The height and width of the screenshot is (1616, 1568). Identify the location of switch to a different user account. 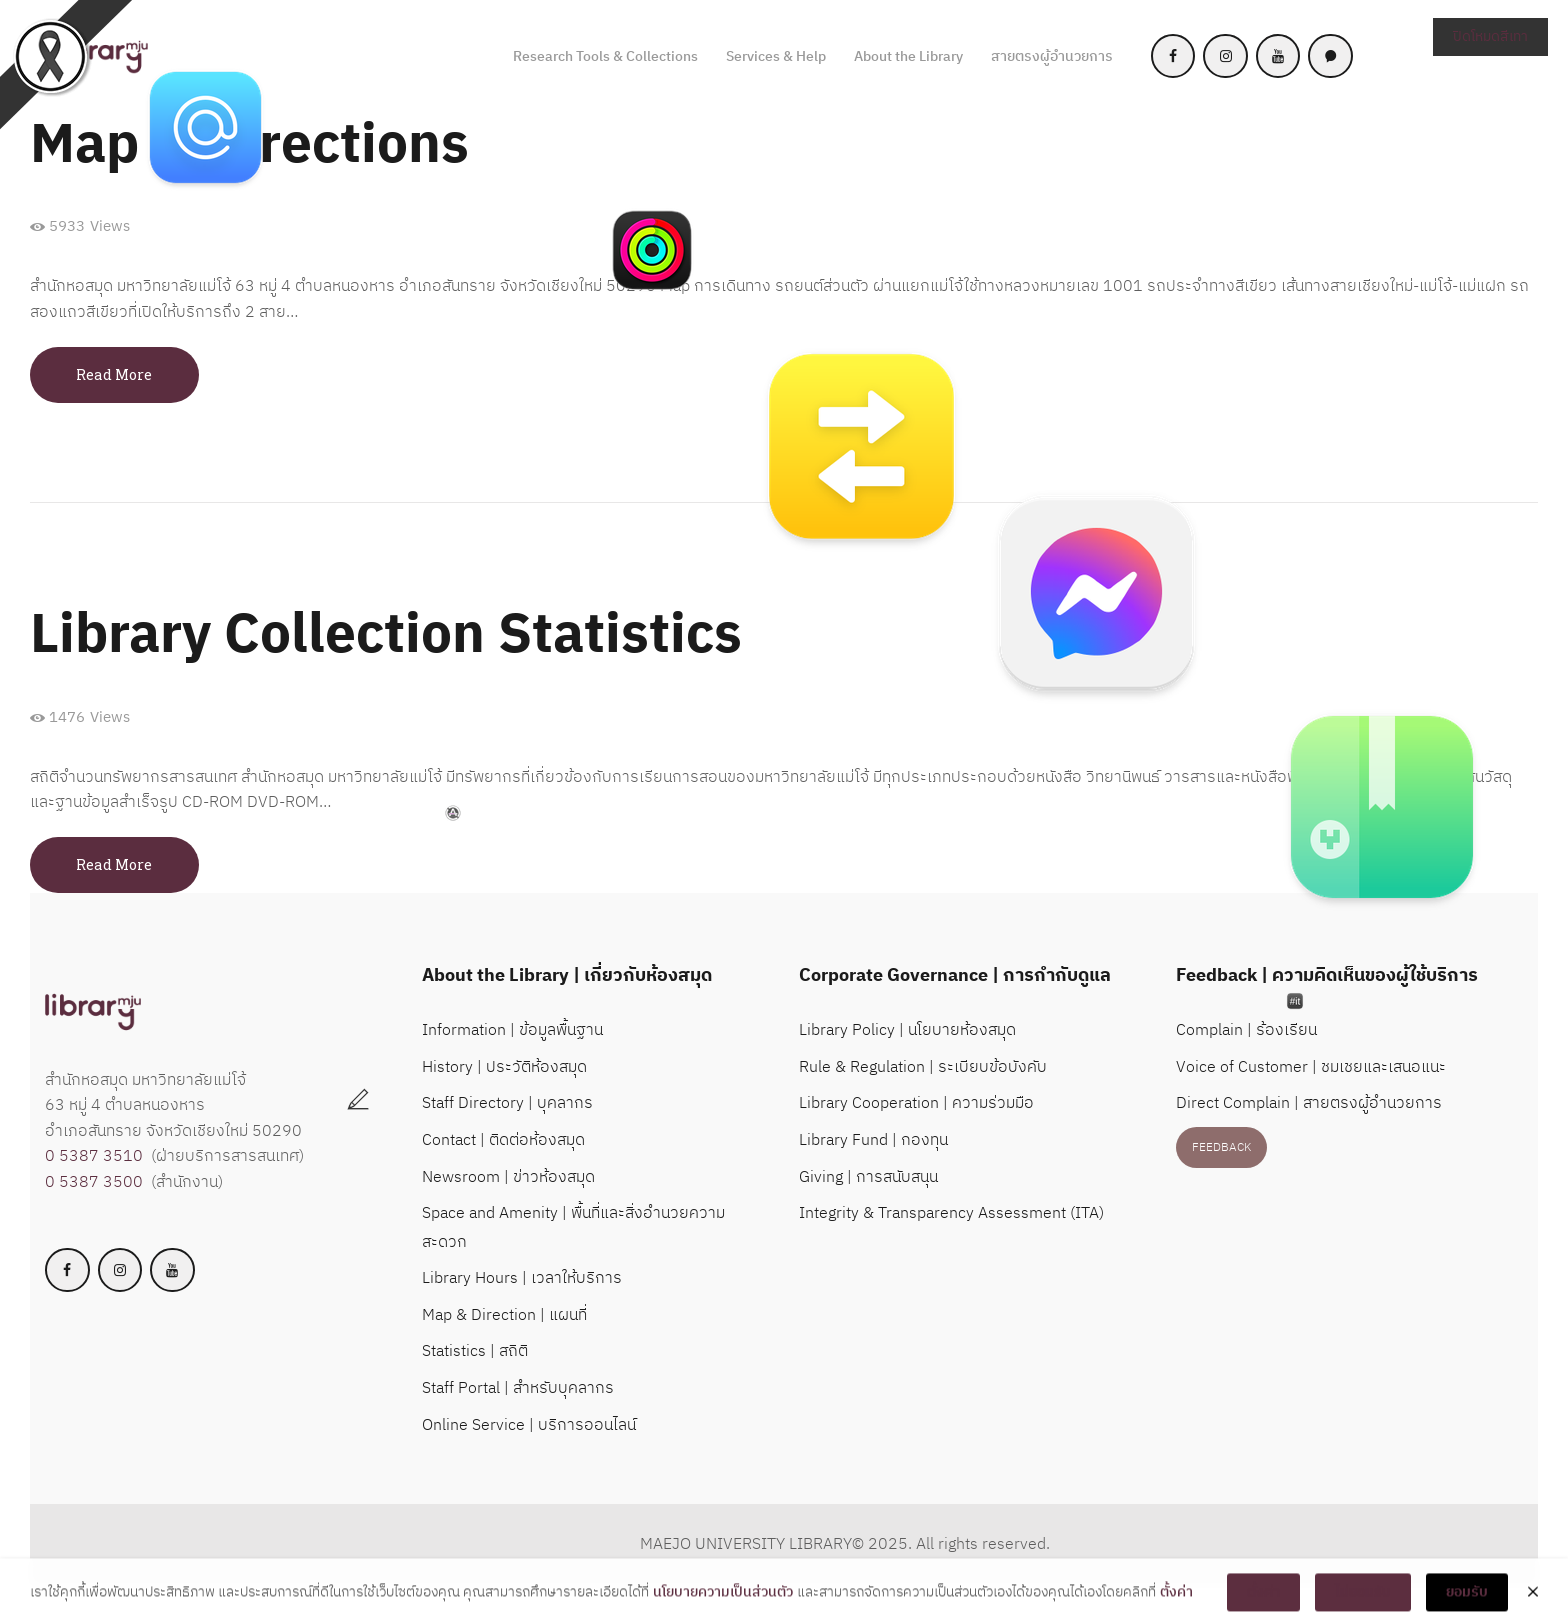
(861, 446).